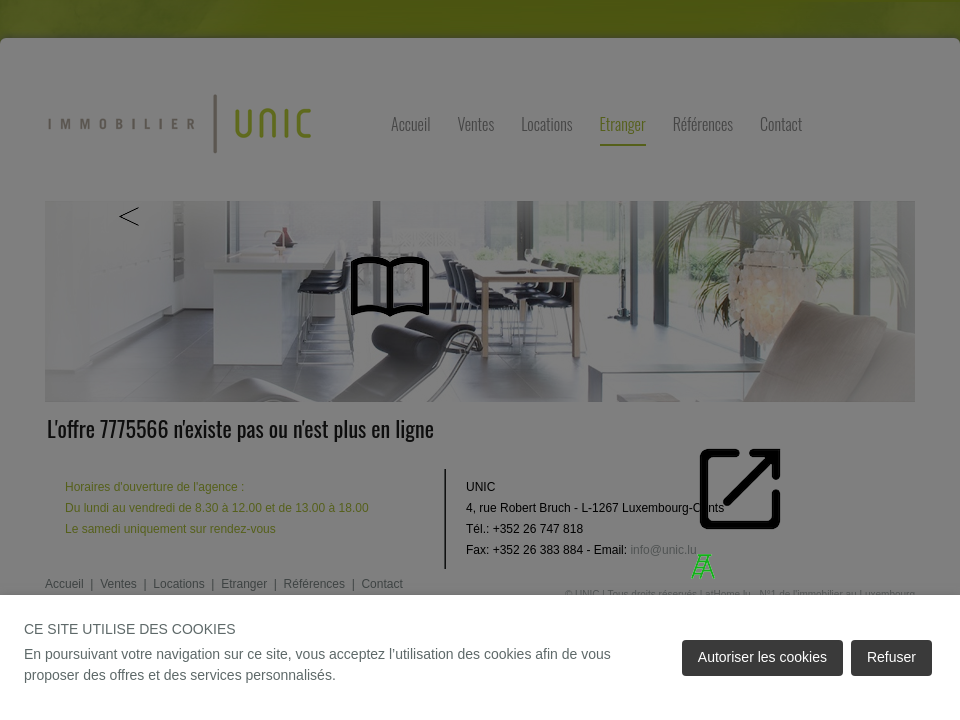 This screenshot has width=960, height=720. I want to click on import contacts from address book, so click(390, 283).